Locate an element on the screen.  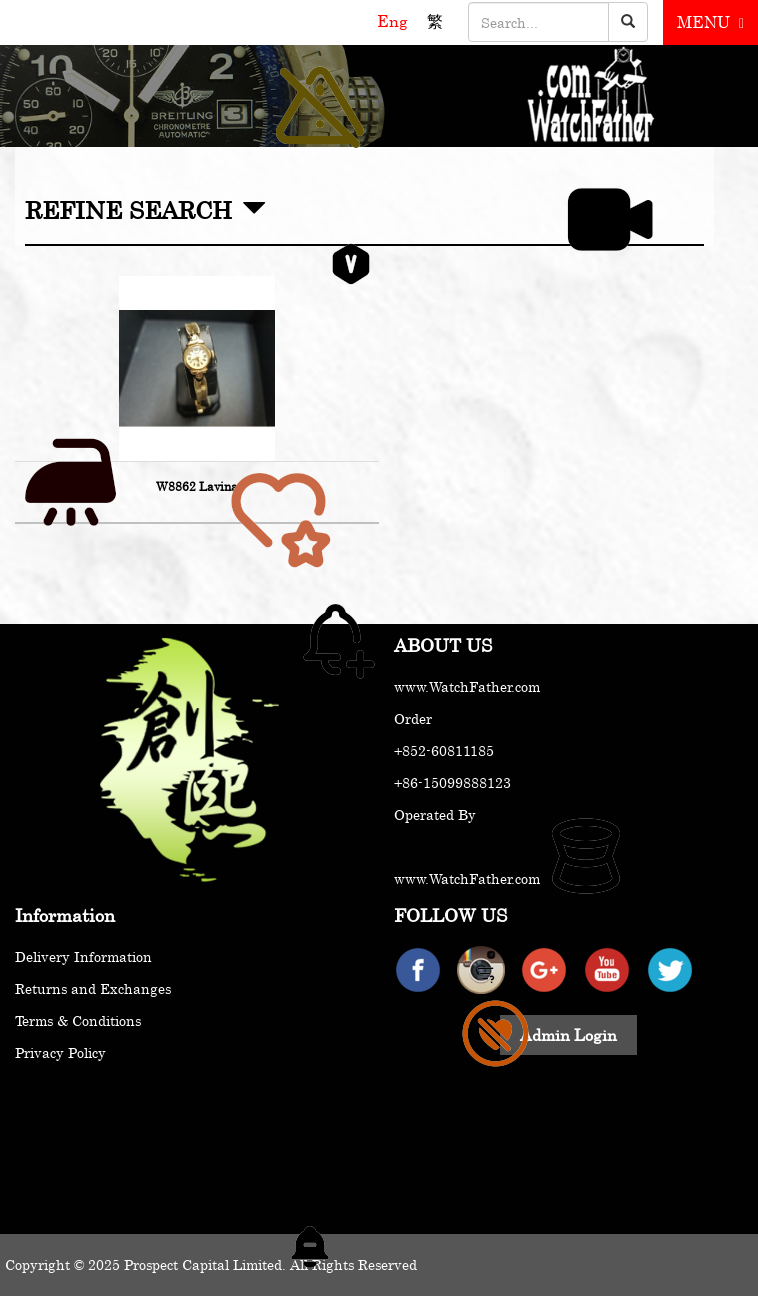
remove from favorites is located at coordinates (495, 1033).